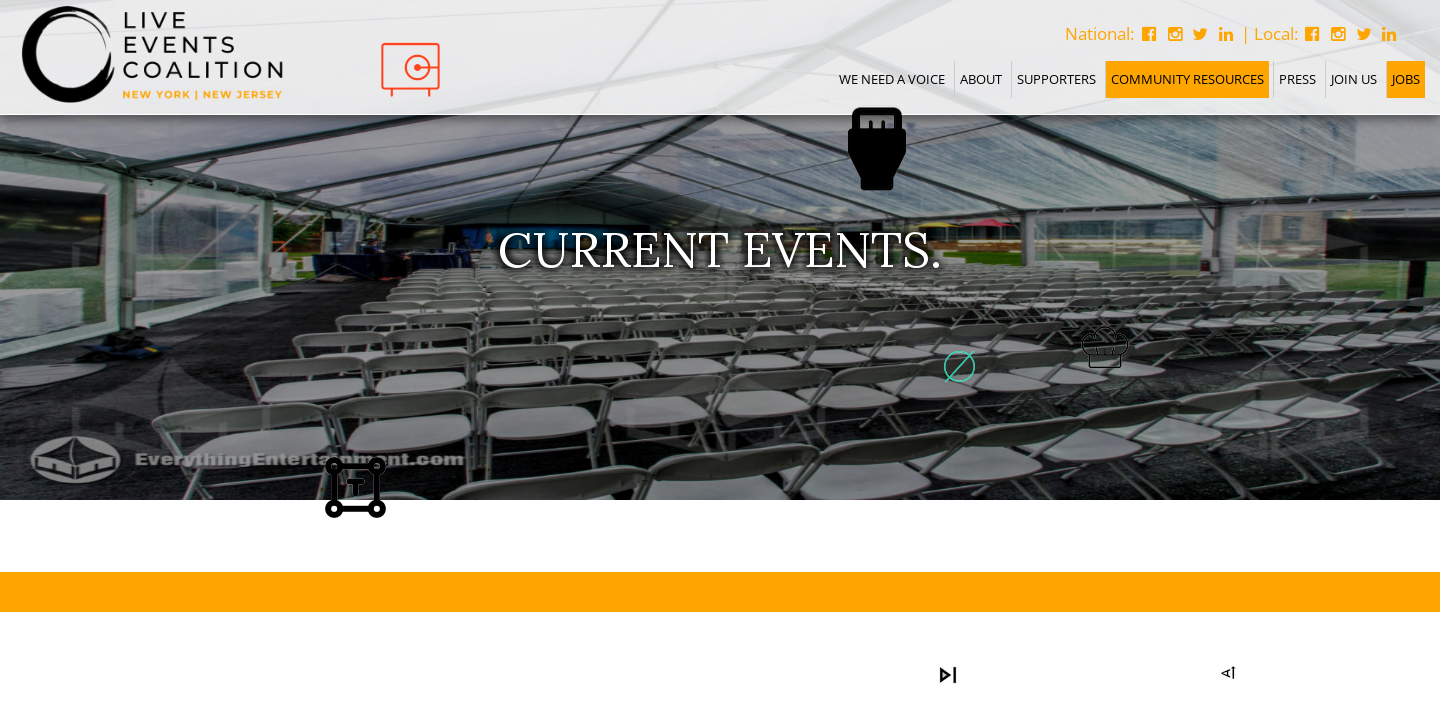 The width and height of the screenshot is (1440, 720). What do you see at coordinates (355, 487) in the screenshot?
I see `resize text or adjust font size` at bounding box center [355, 487].